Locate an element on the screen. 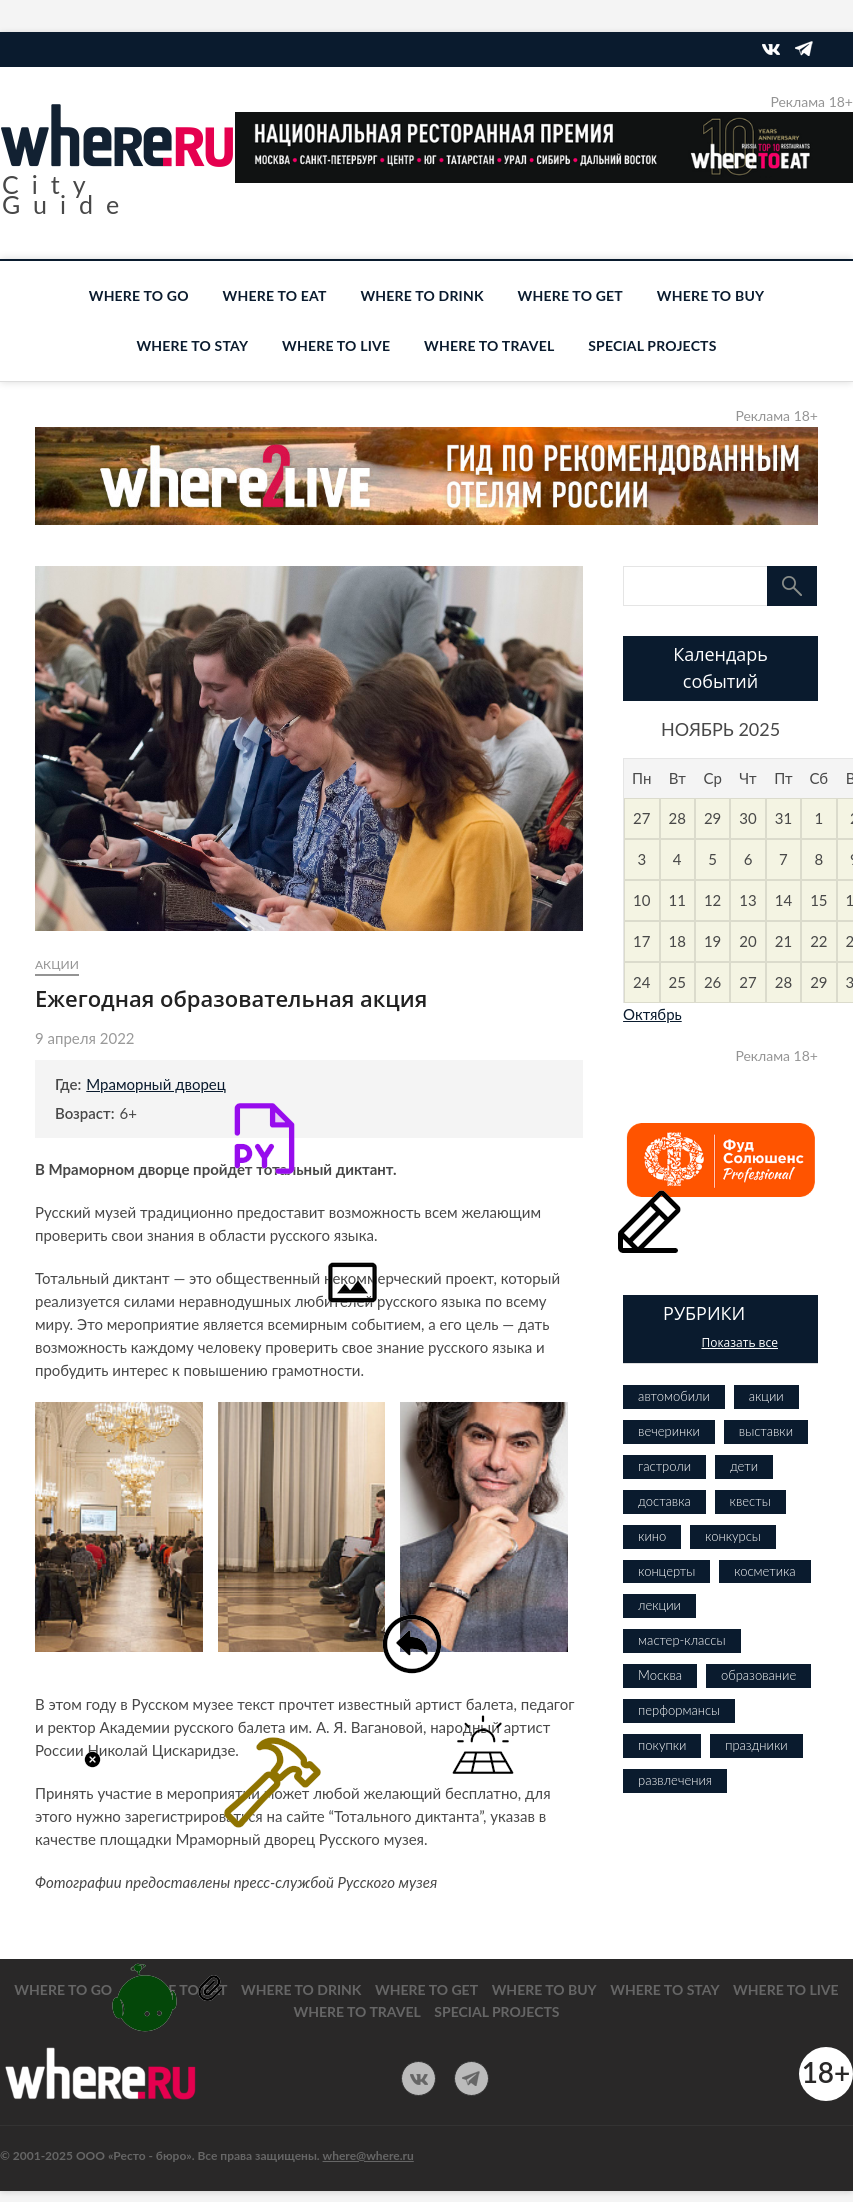 This screenshot has height=2202, width=853. close or dismiss a dialog is located at coordinates (92, 1759).